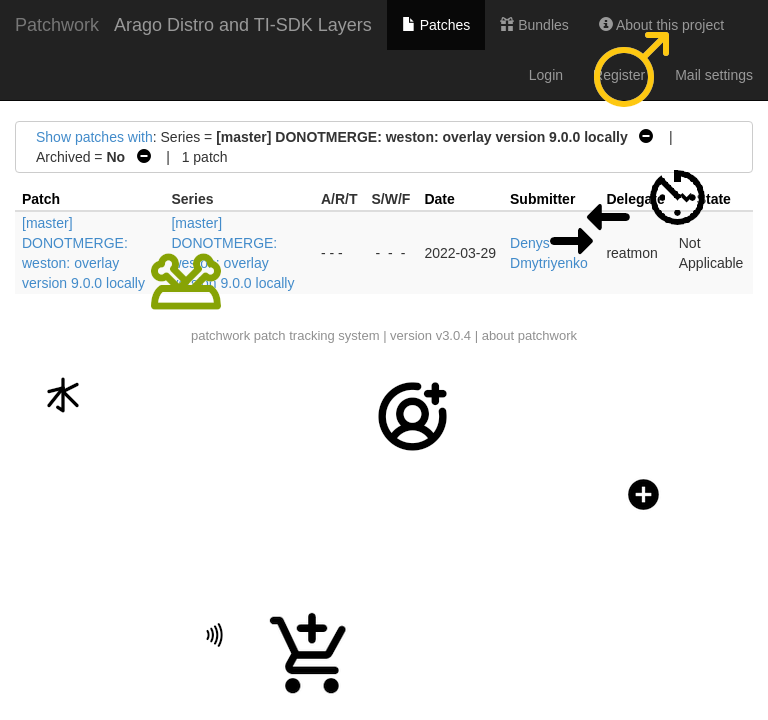 The image size is (768, 720). What do you see at coordinates (677, 197) in the screenshot?
I see `set or view a countdown timer` at bounding box center [677, 197].